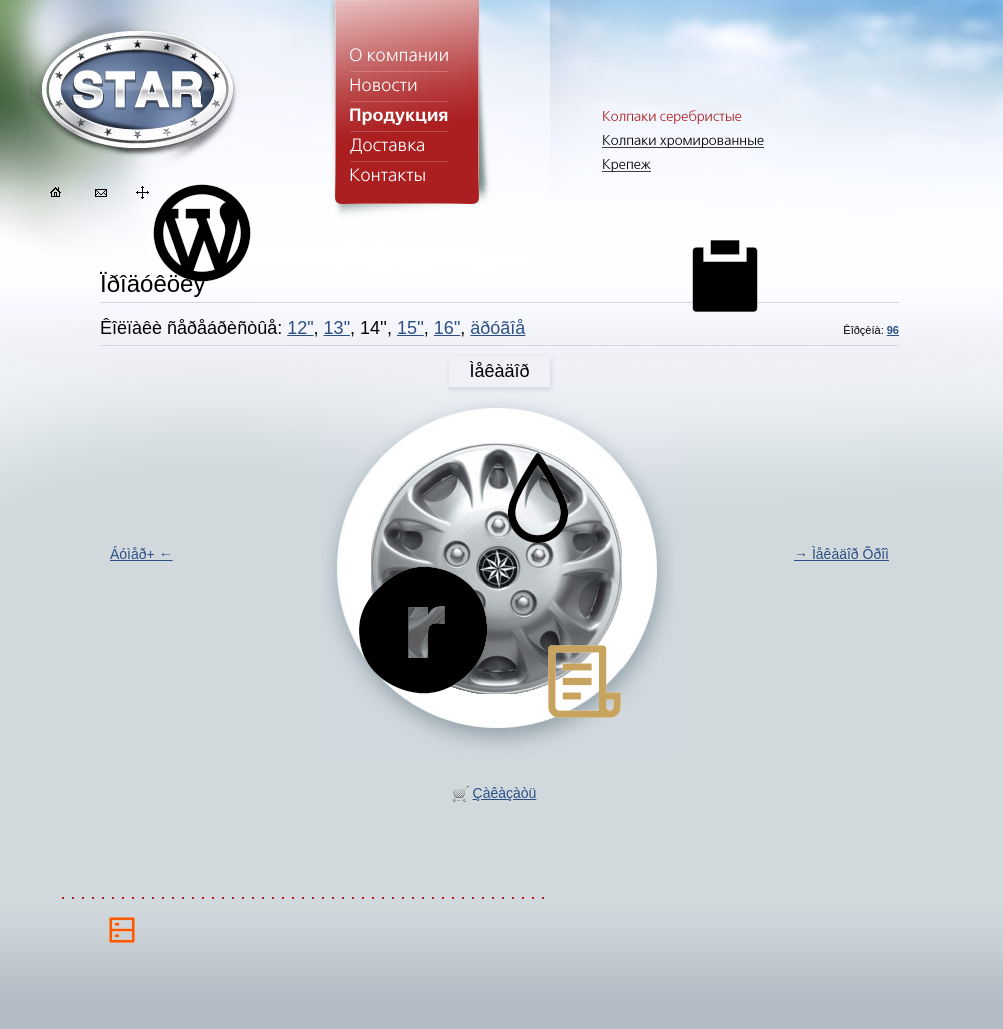 Image resolution: width=1003 pixels, height=1029 pixels. I want to click on copy content to clipboard, so click(725, 276).